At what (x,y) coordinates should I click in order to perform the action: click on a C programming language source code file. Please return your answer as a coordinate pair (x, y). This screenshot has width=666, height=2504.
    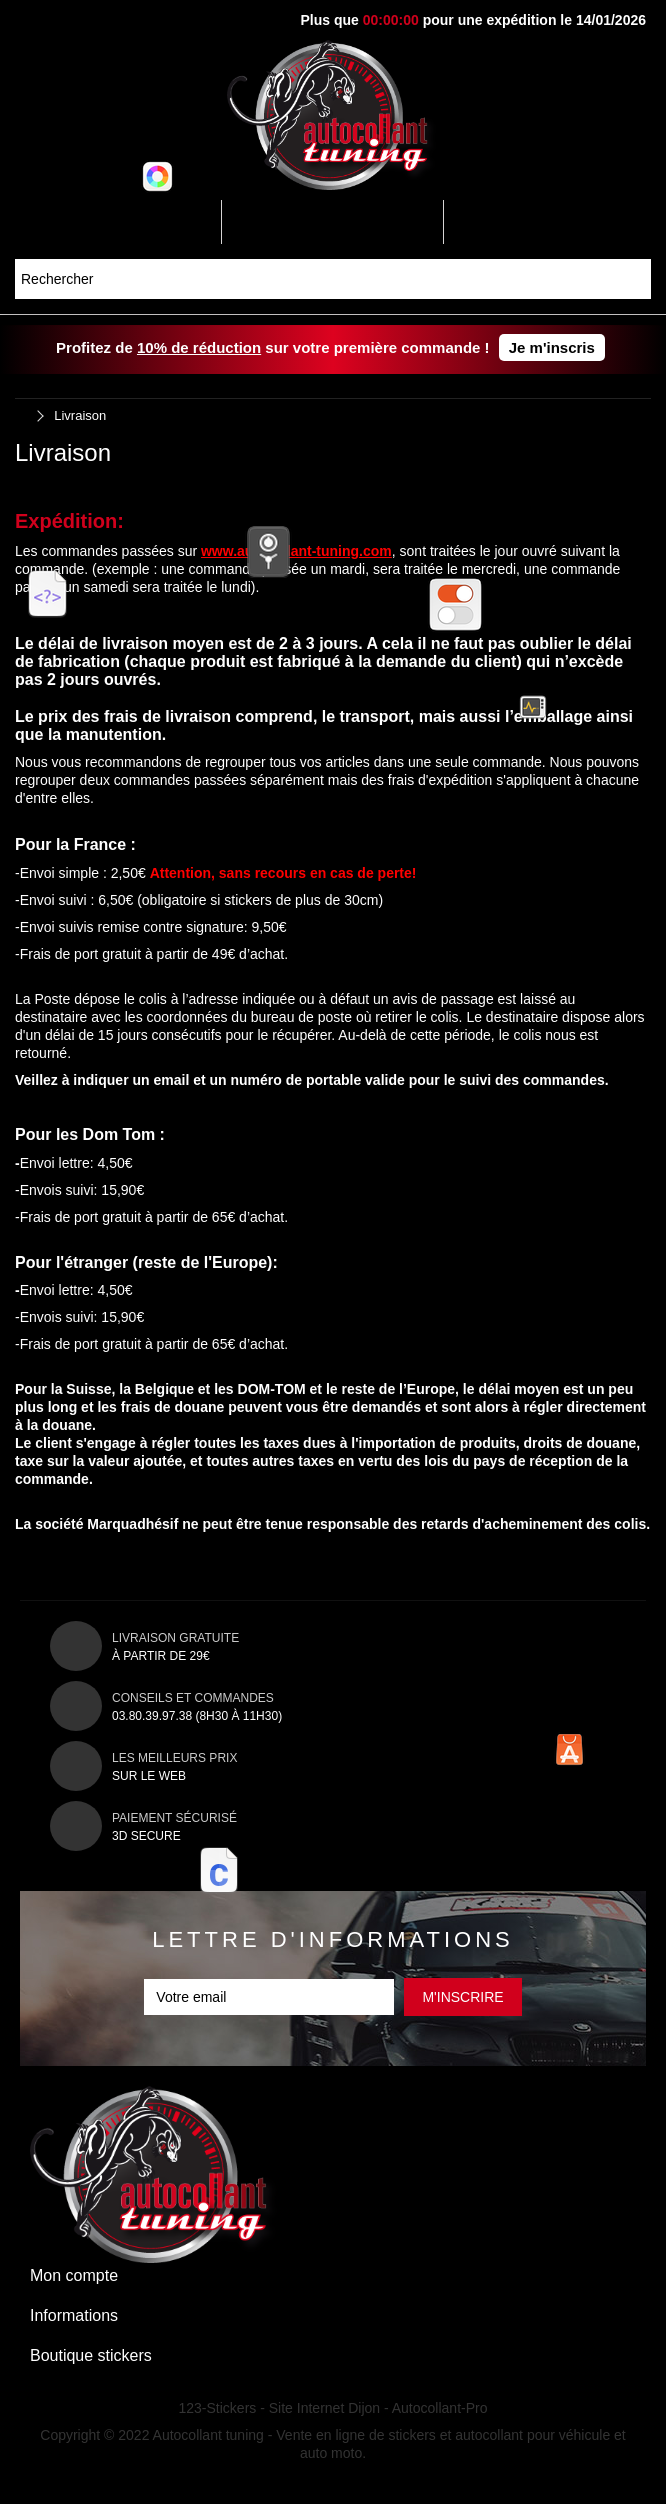
    Looking at the image, I should click on (219, 1870).